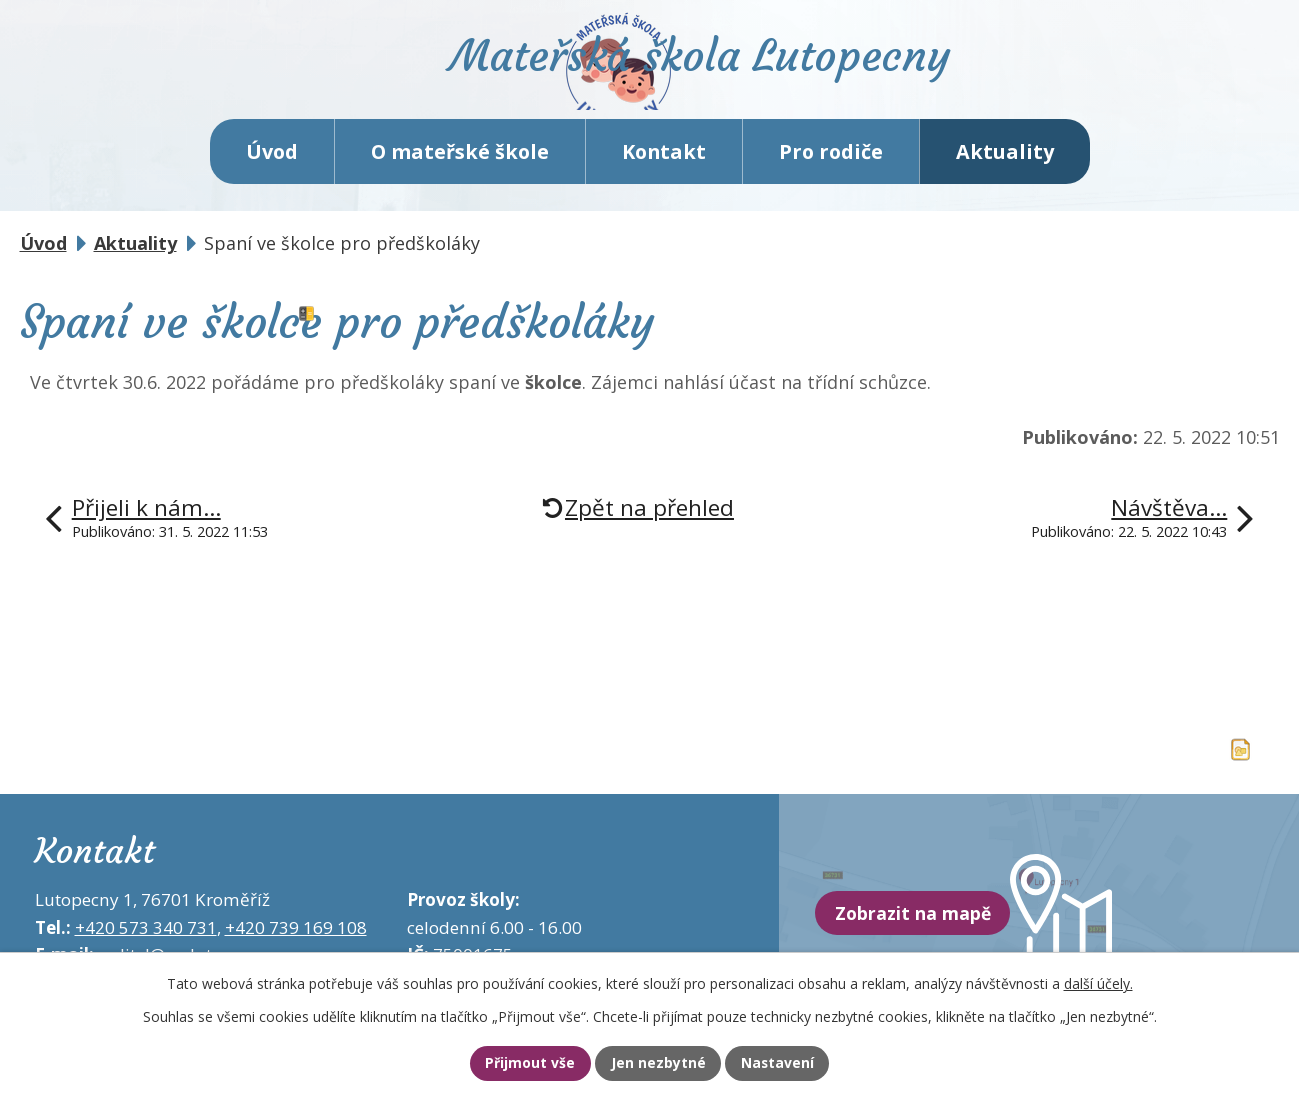 The image size is (1299, 1100). I want to click on open the calculator app, so click(306, 313).